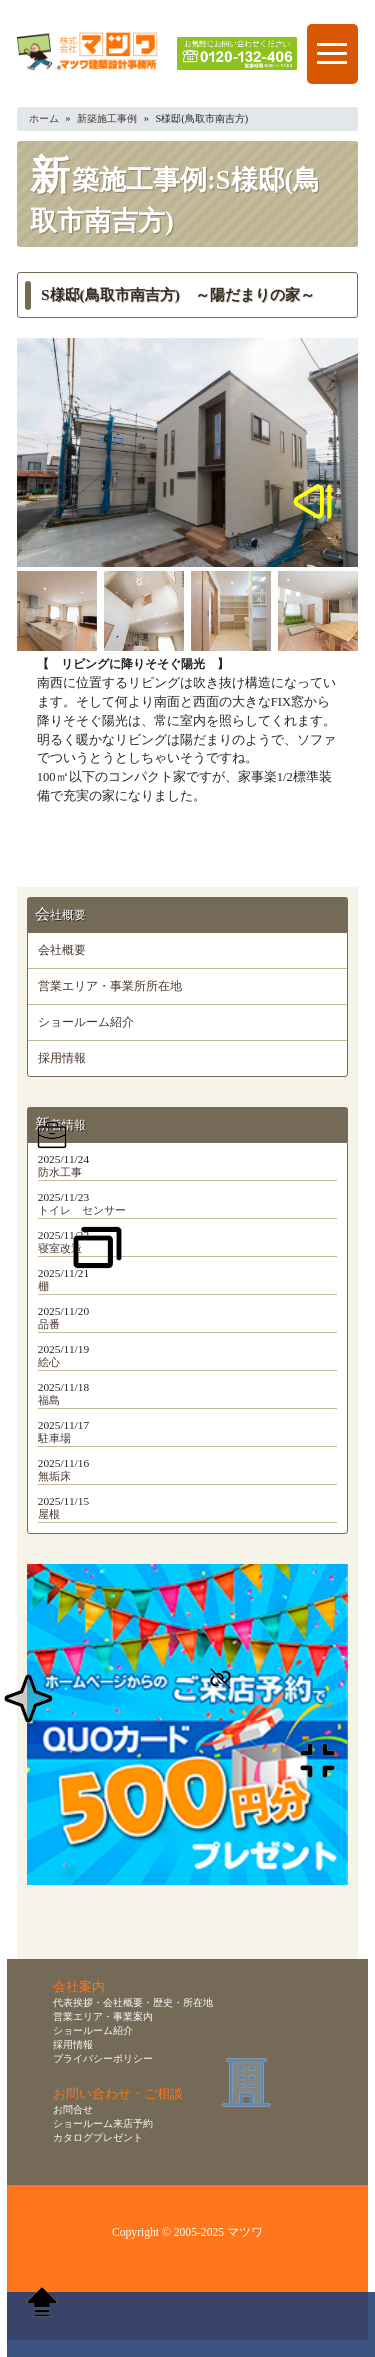 This screenshot has width=375, height=2357. What do you see at coordinates (28, 1698) in the screenshot?
I see `indicates a featured or highlighted item` at bounding box center [28, 1698].